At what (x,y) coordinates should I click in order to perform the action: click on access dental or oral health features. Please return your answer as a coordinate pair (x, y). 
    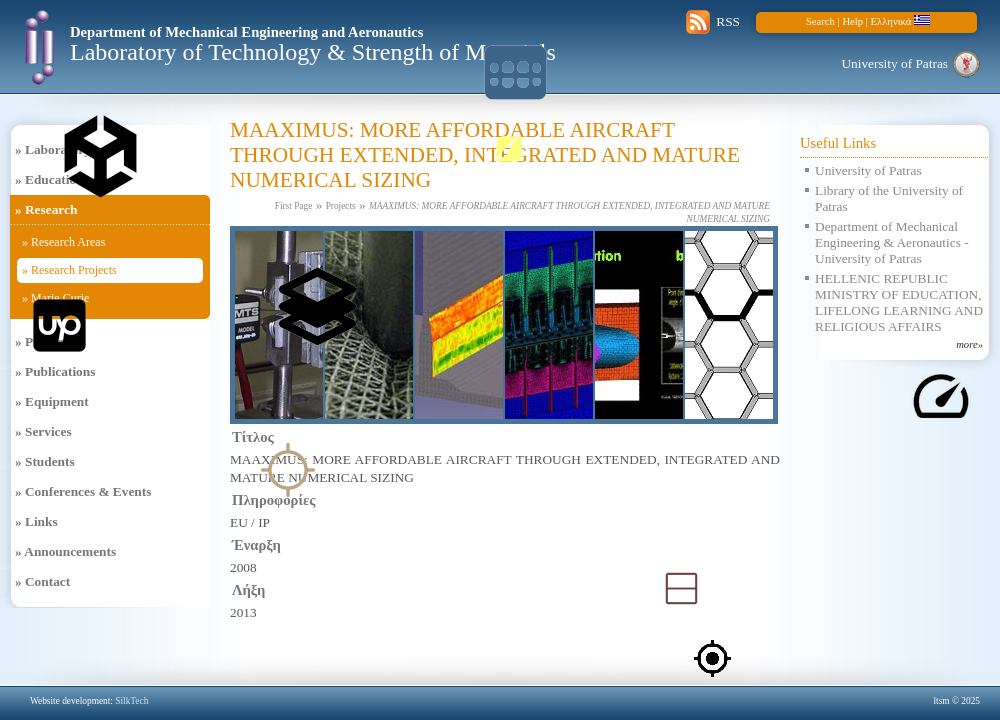
    Looking at the image, I should click on (515, 72).